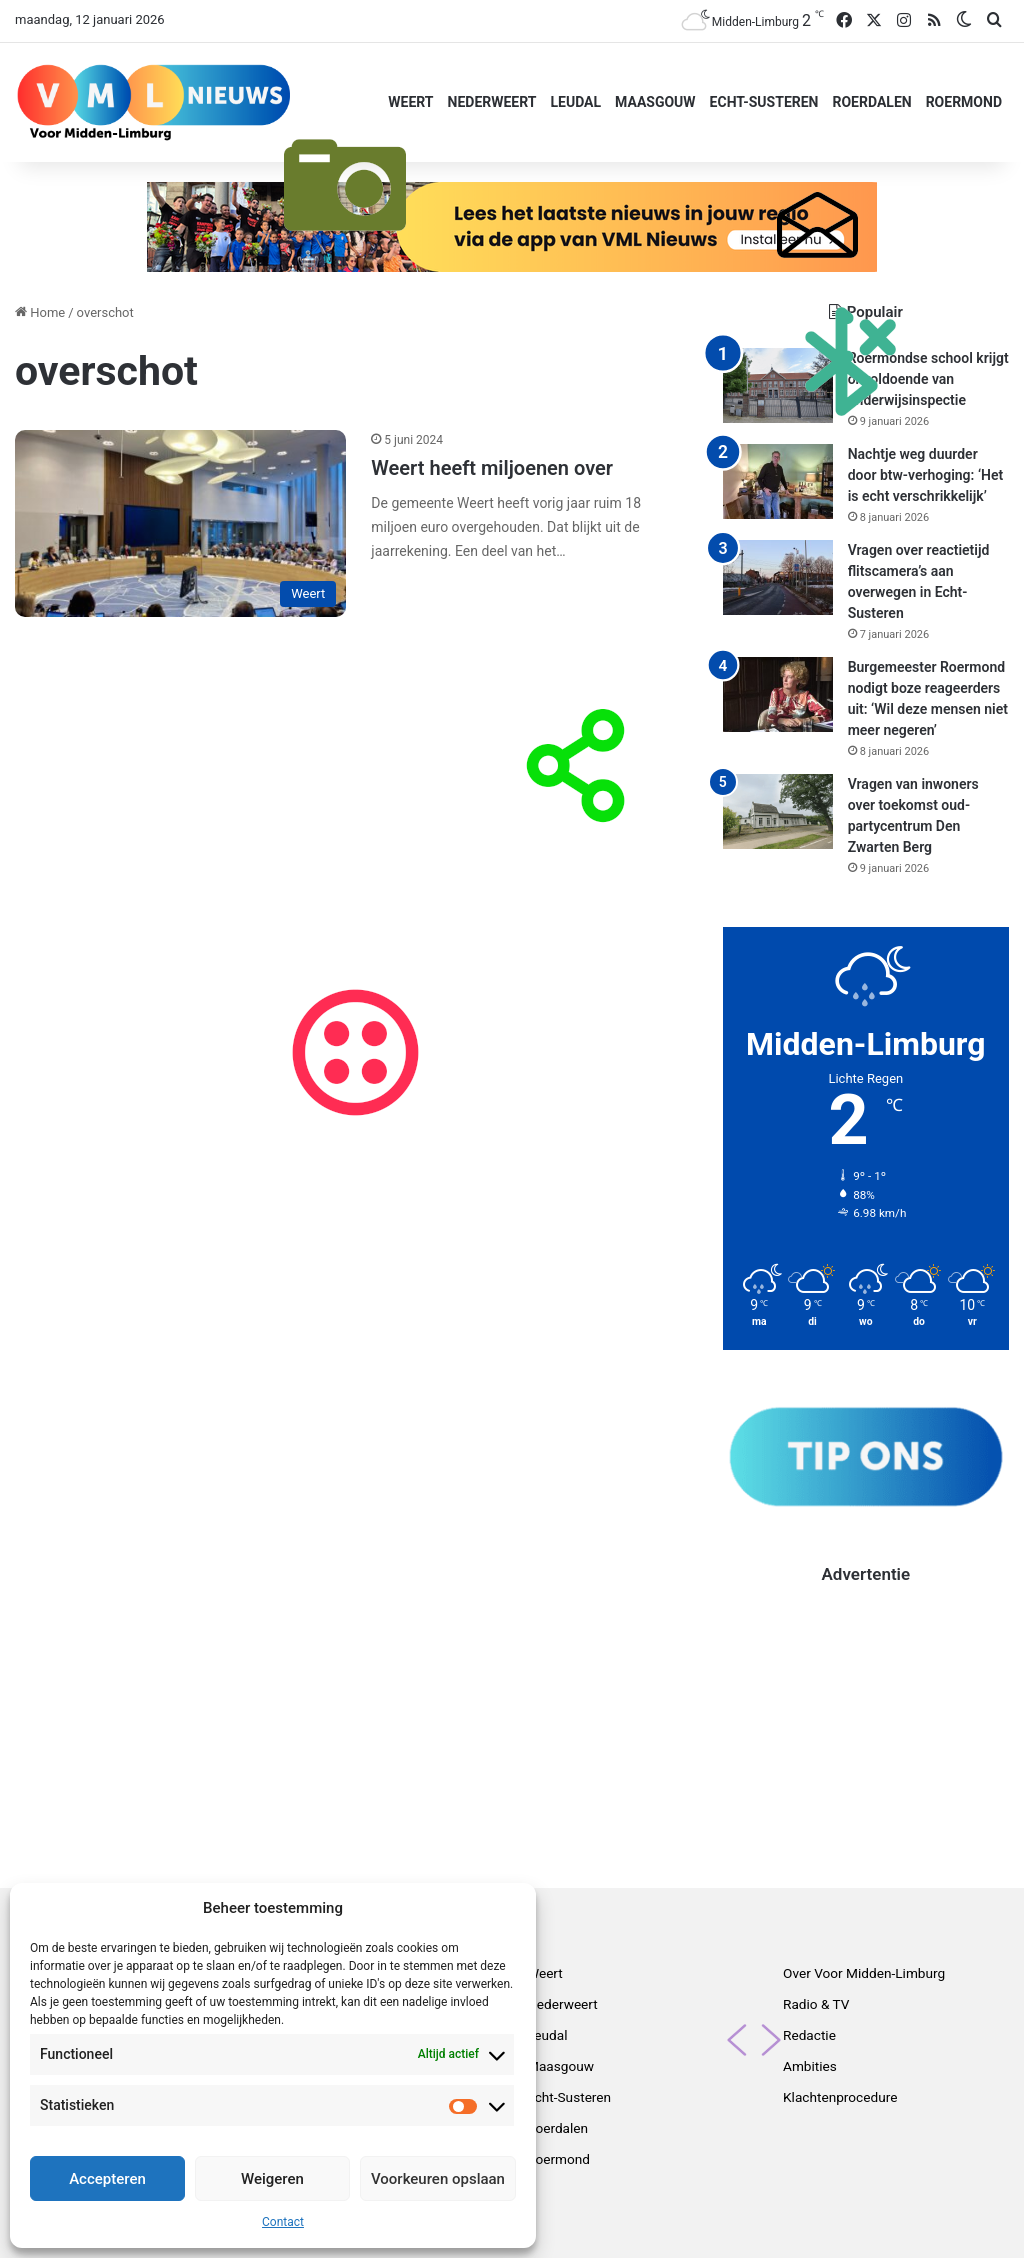  What do you see at coordinates (345, 185) in the screenshot?
I see `take a photo or capture image` at bounding box center [345, 185].